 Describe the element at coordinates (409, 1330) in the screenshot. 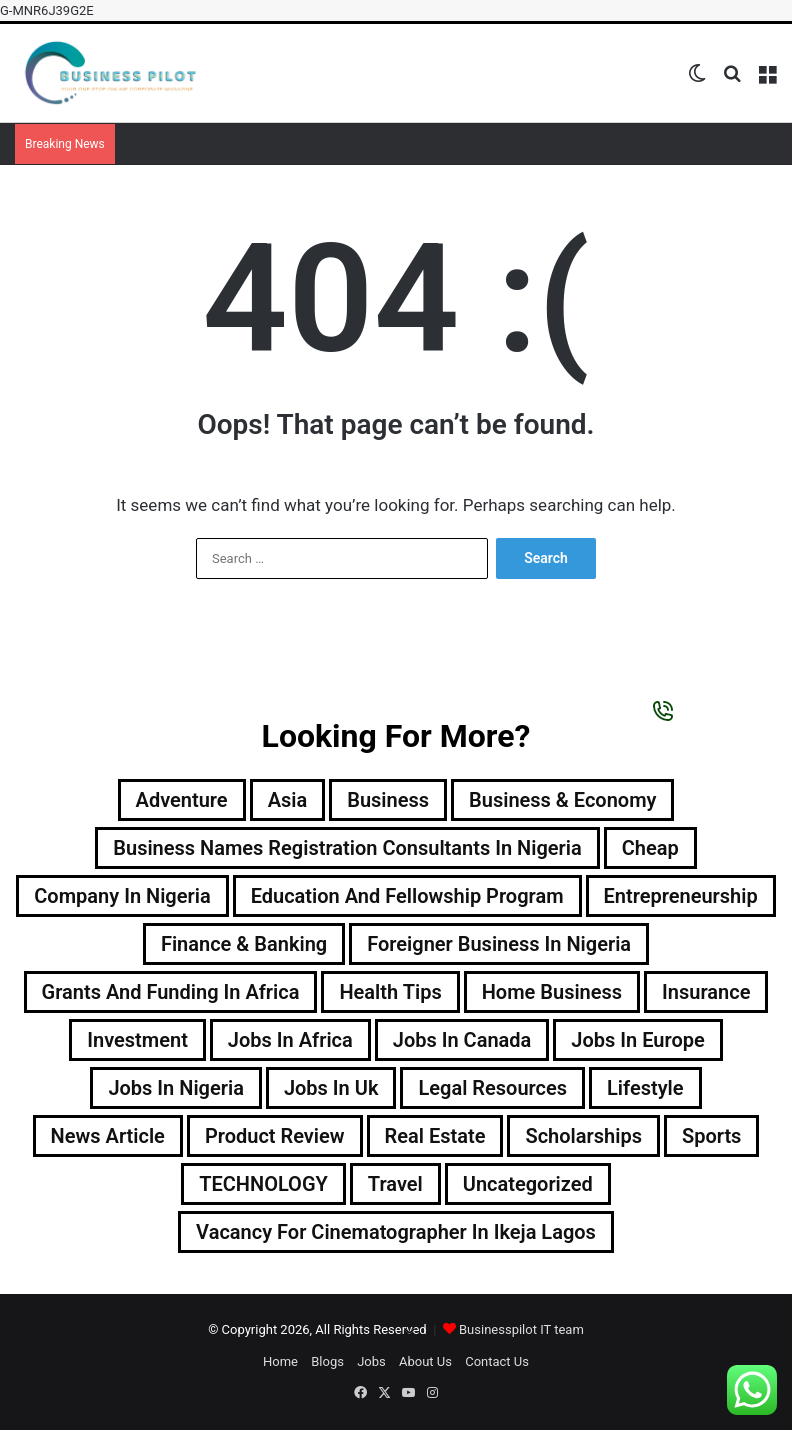

I see `expand dropdown menu or content` at that location.